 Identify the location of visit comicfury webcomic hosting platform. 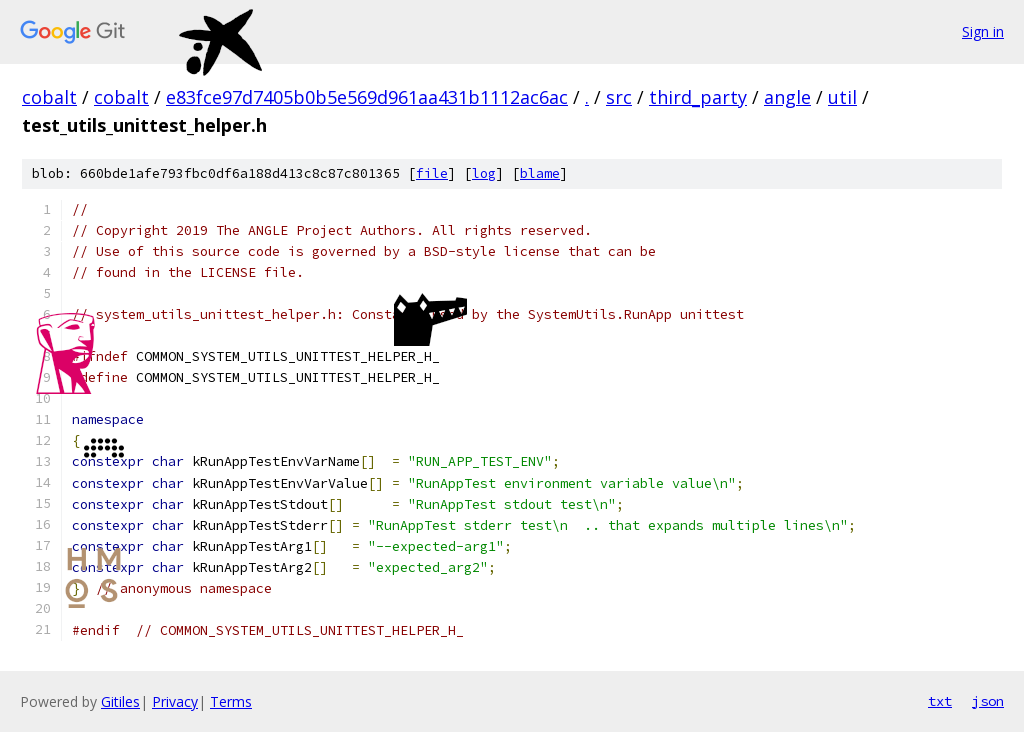
(430, 319).